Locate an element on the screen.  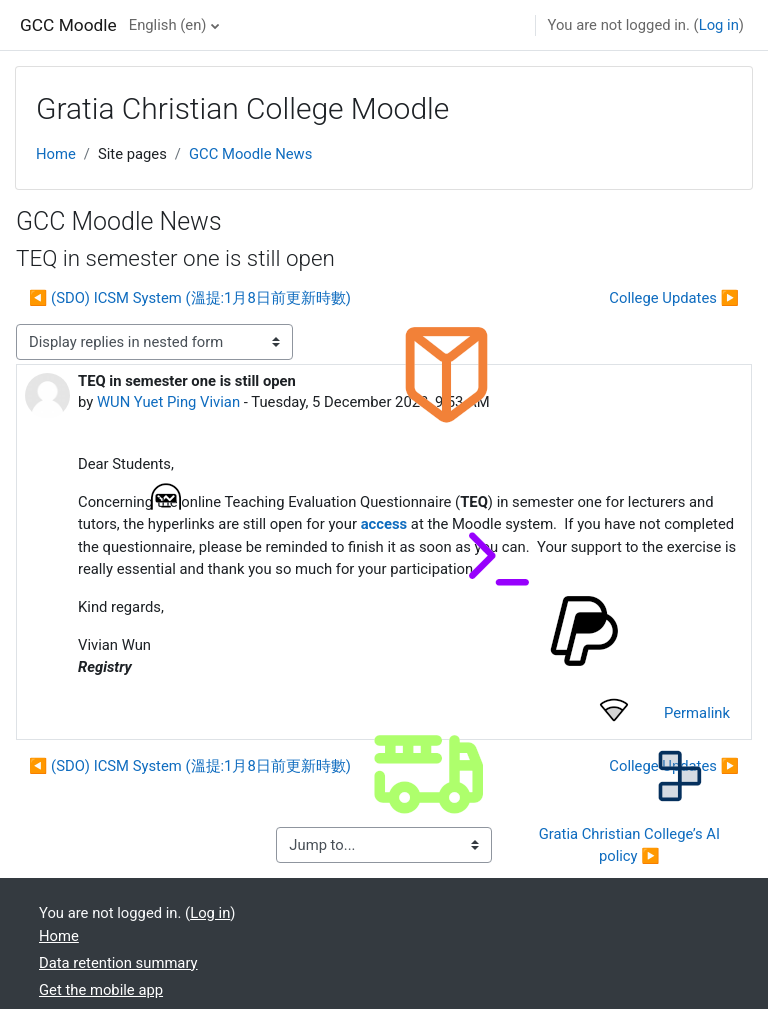
emergency services or fire department contact is located at coordinates (426, 769).